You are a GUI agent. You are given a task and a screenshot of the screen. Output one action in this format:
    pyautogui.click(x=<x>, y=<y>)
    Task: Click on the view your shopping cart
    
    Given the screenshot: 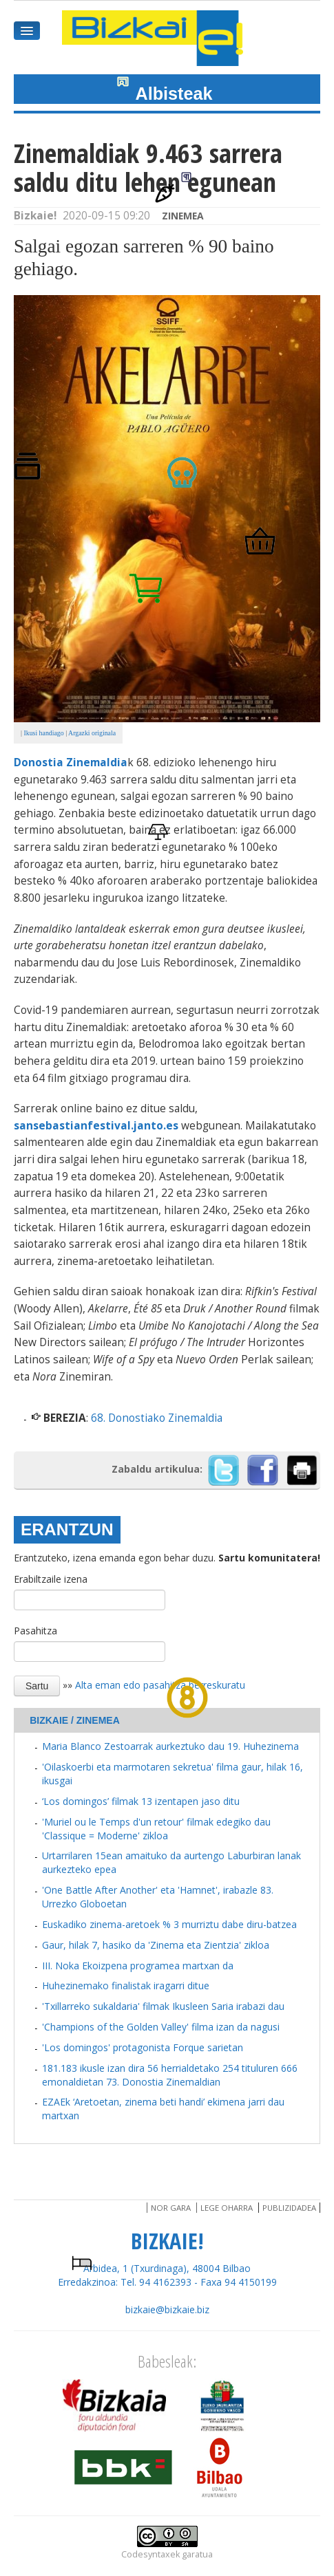 What is the action you would take?
    pyautogui.click(x=146, y=588)
    